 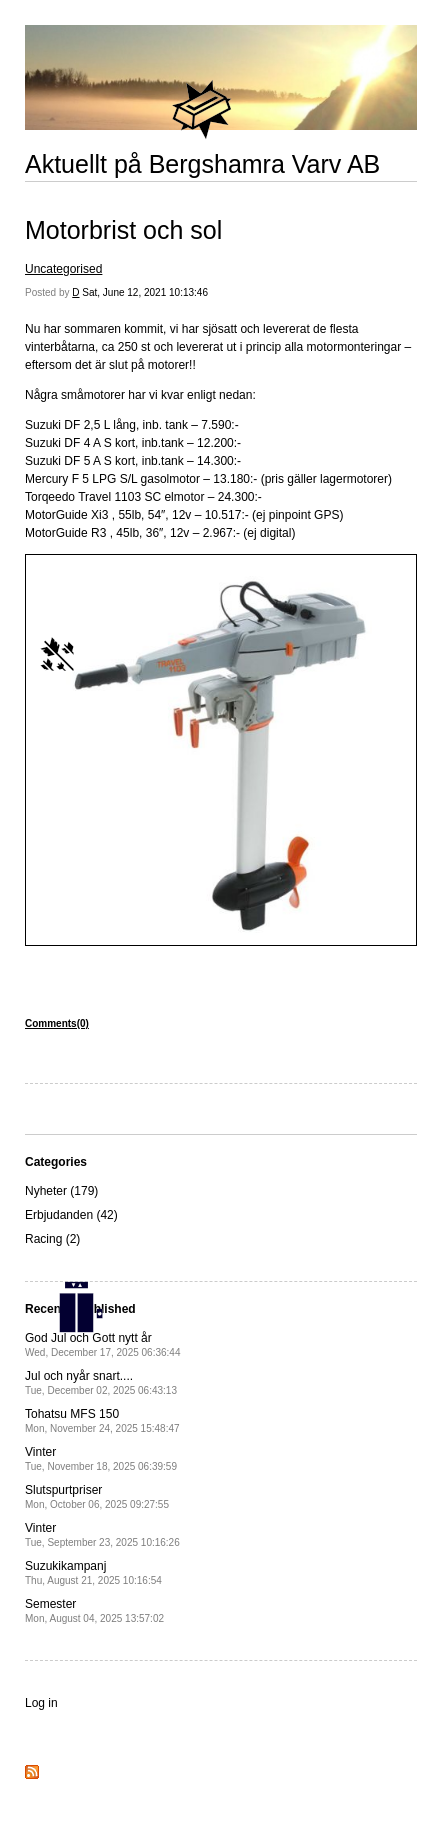 I want to click on launch multiple projectiles or arrows, so click(x=57, y=654).